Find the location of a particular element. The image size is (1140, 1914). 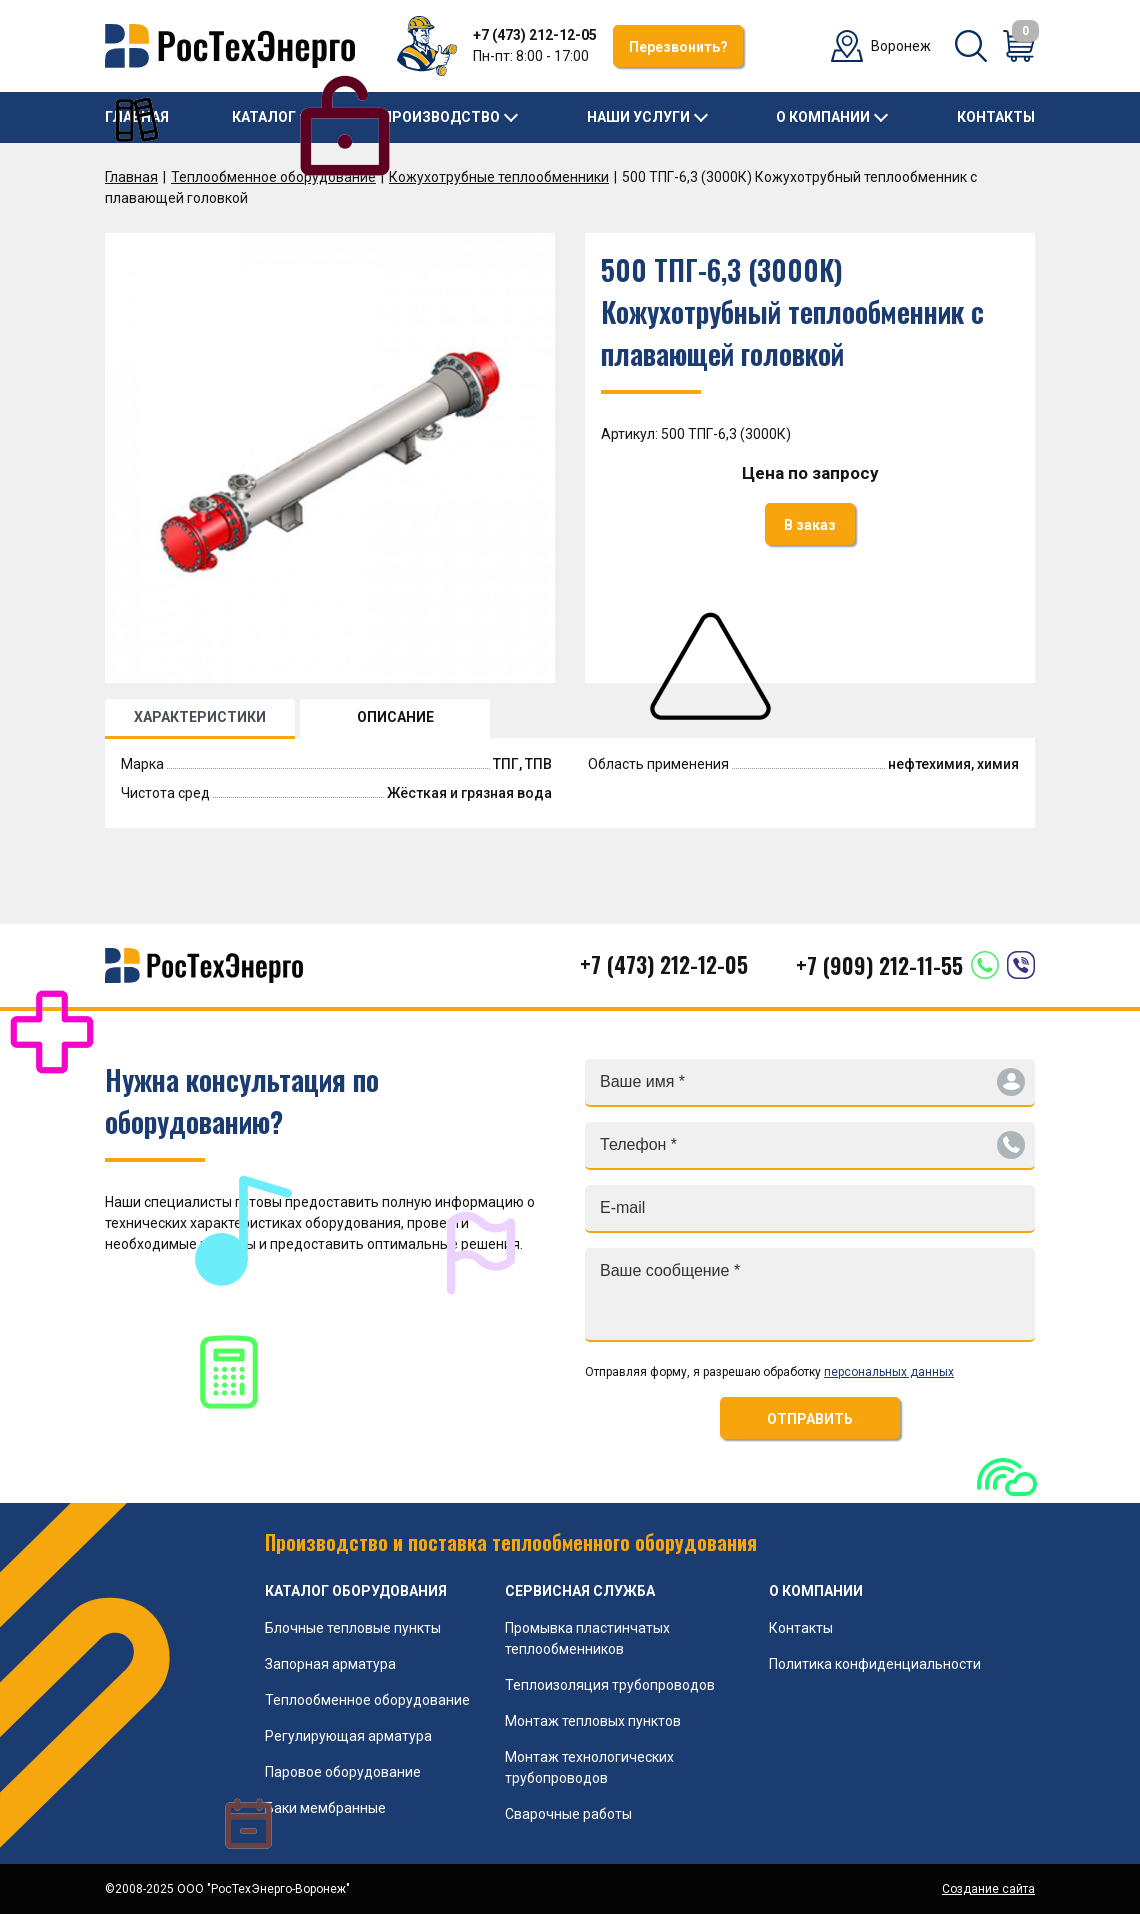

access your library or book collection is located at coordinates (135, 120).